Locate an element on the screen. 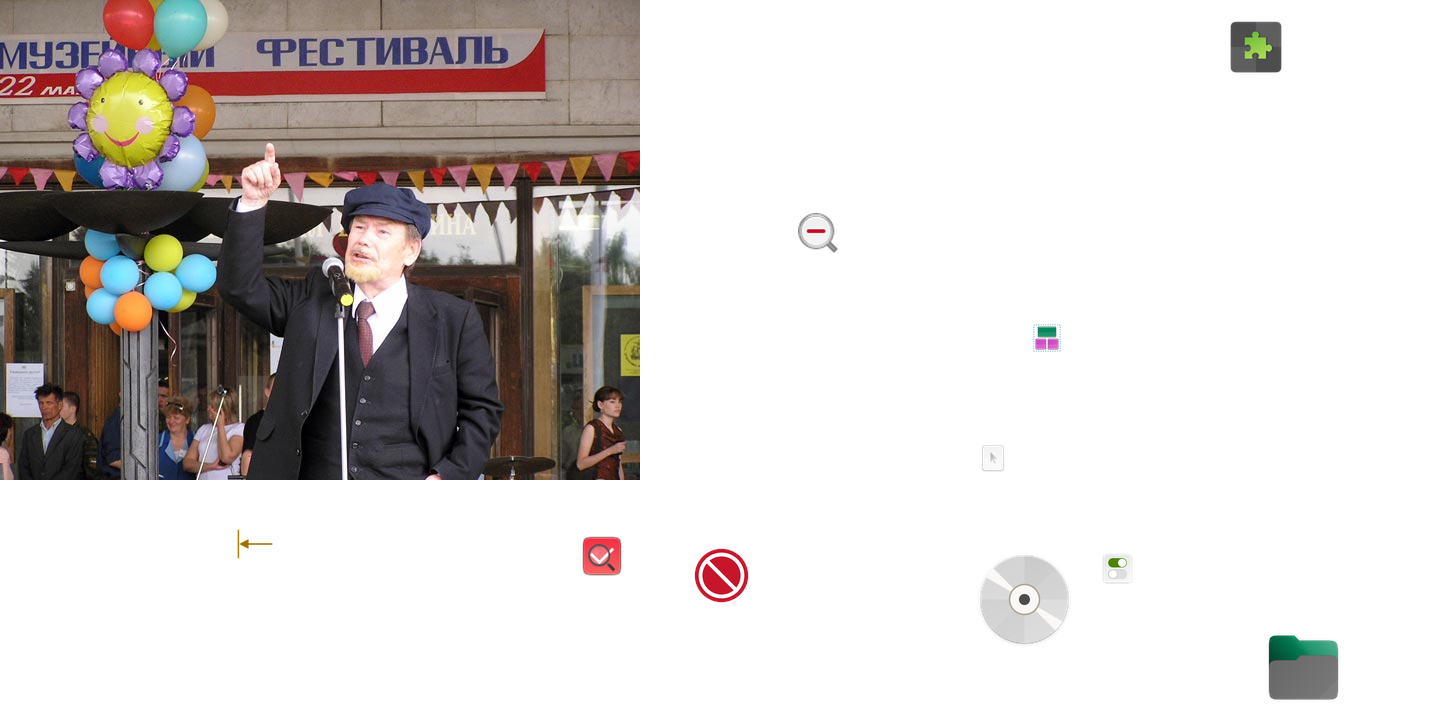 This screenshot has height=720, width=1440. select all items in the current view is located at coordinates (1047, 338).